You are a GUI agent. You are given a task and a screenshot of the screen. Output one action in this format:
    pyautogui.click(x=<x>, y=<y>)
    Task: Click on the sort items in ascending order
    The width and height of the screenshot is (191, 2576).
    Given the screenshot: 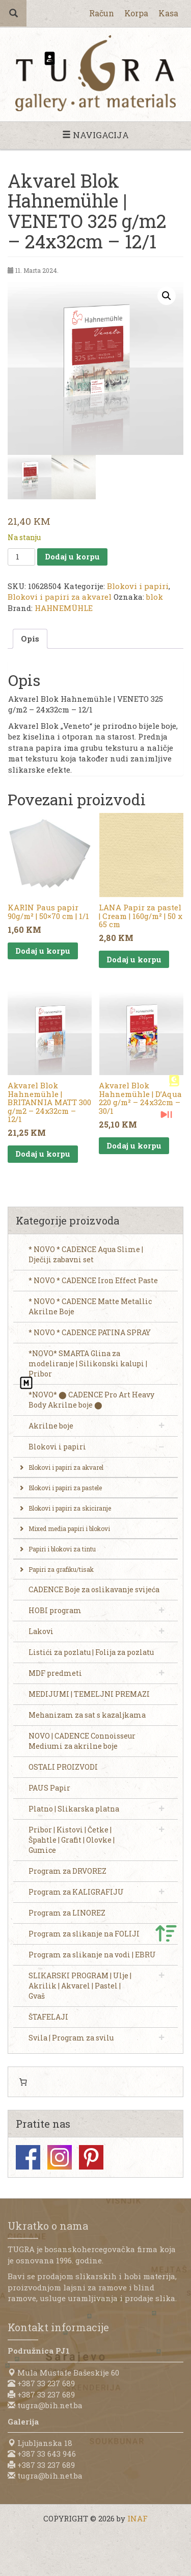 What is the action you would take?
    pyautogui.click(x=166, y=1933)
    